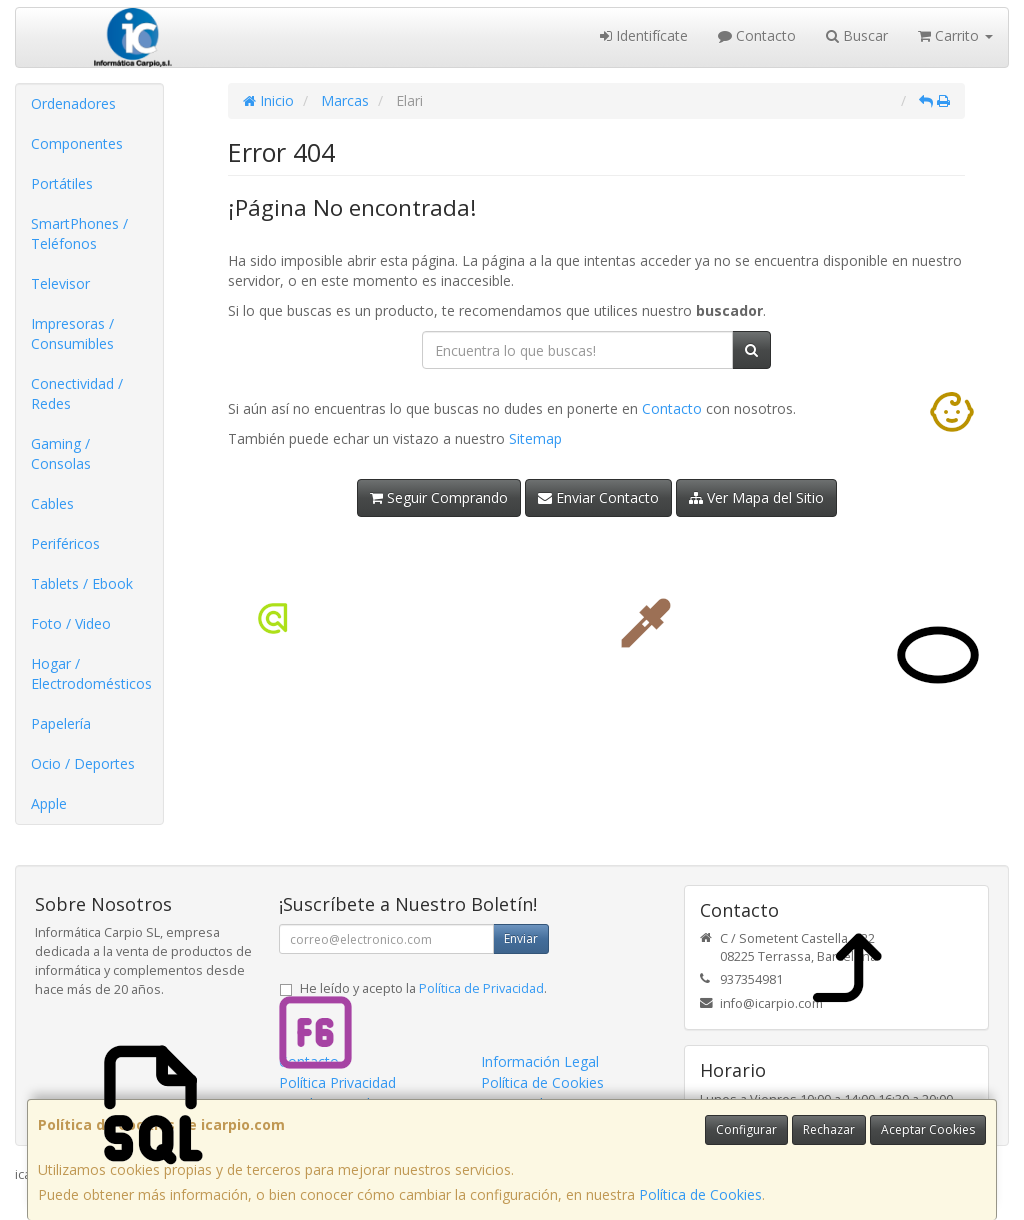 Image resolution: width=1024 pixels, height=1220 pixels. What do you see at coordinates (273, 618) in the screenshot?
I see `access Algolia search services` at bounding box center [273, 618].